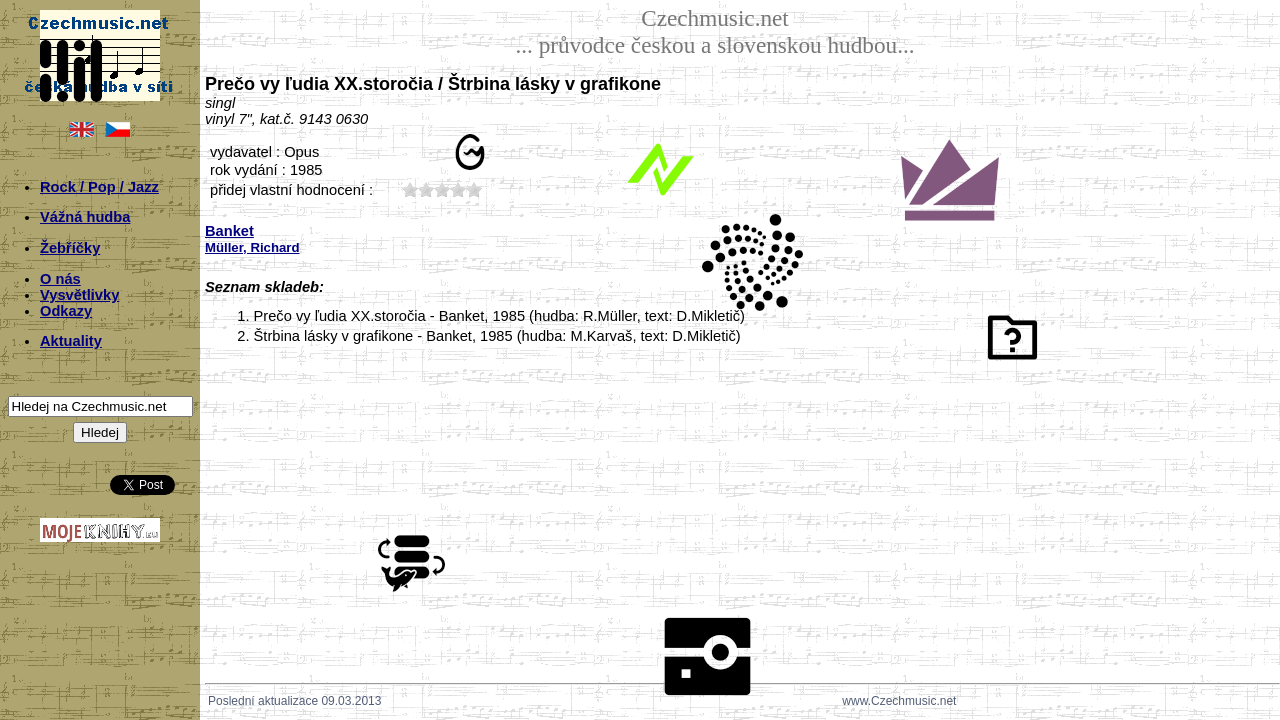 The width and height of the screenshot is (1280, 720). What do you see at coordinates (470, 152) in the screenshot?
I see `open wegame gaming platform` at bounding box center [470, 152].